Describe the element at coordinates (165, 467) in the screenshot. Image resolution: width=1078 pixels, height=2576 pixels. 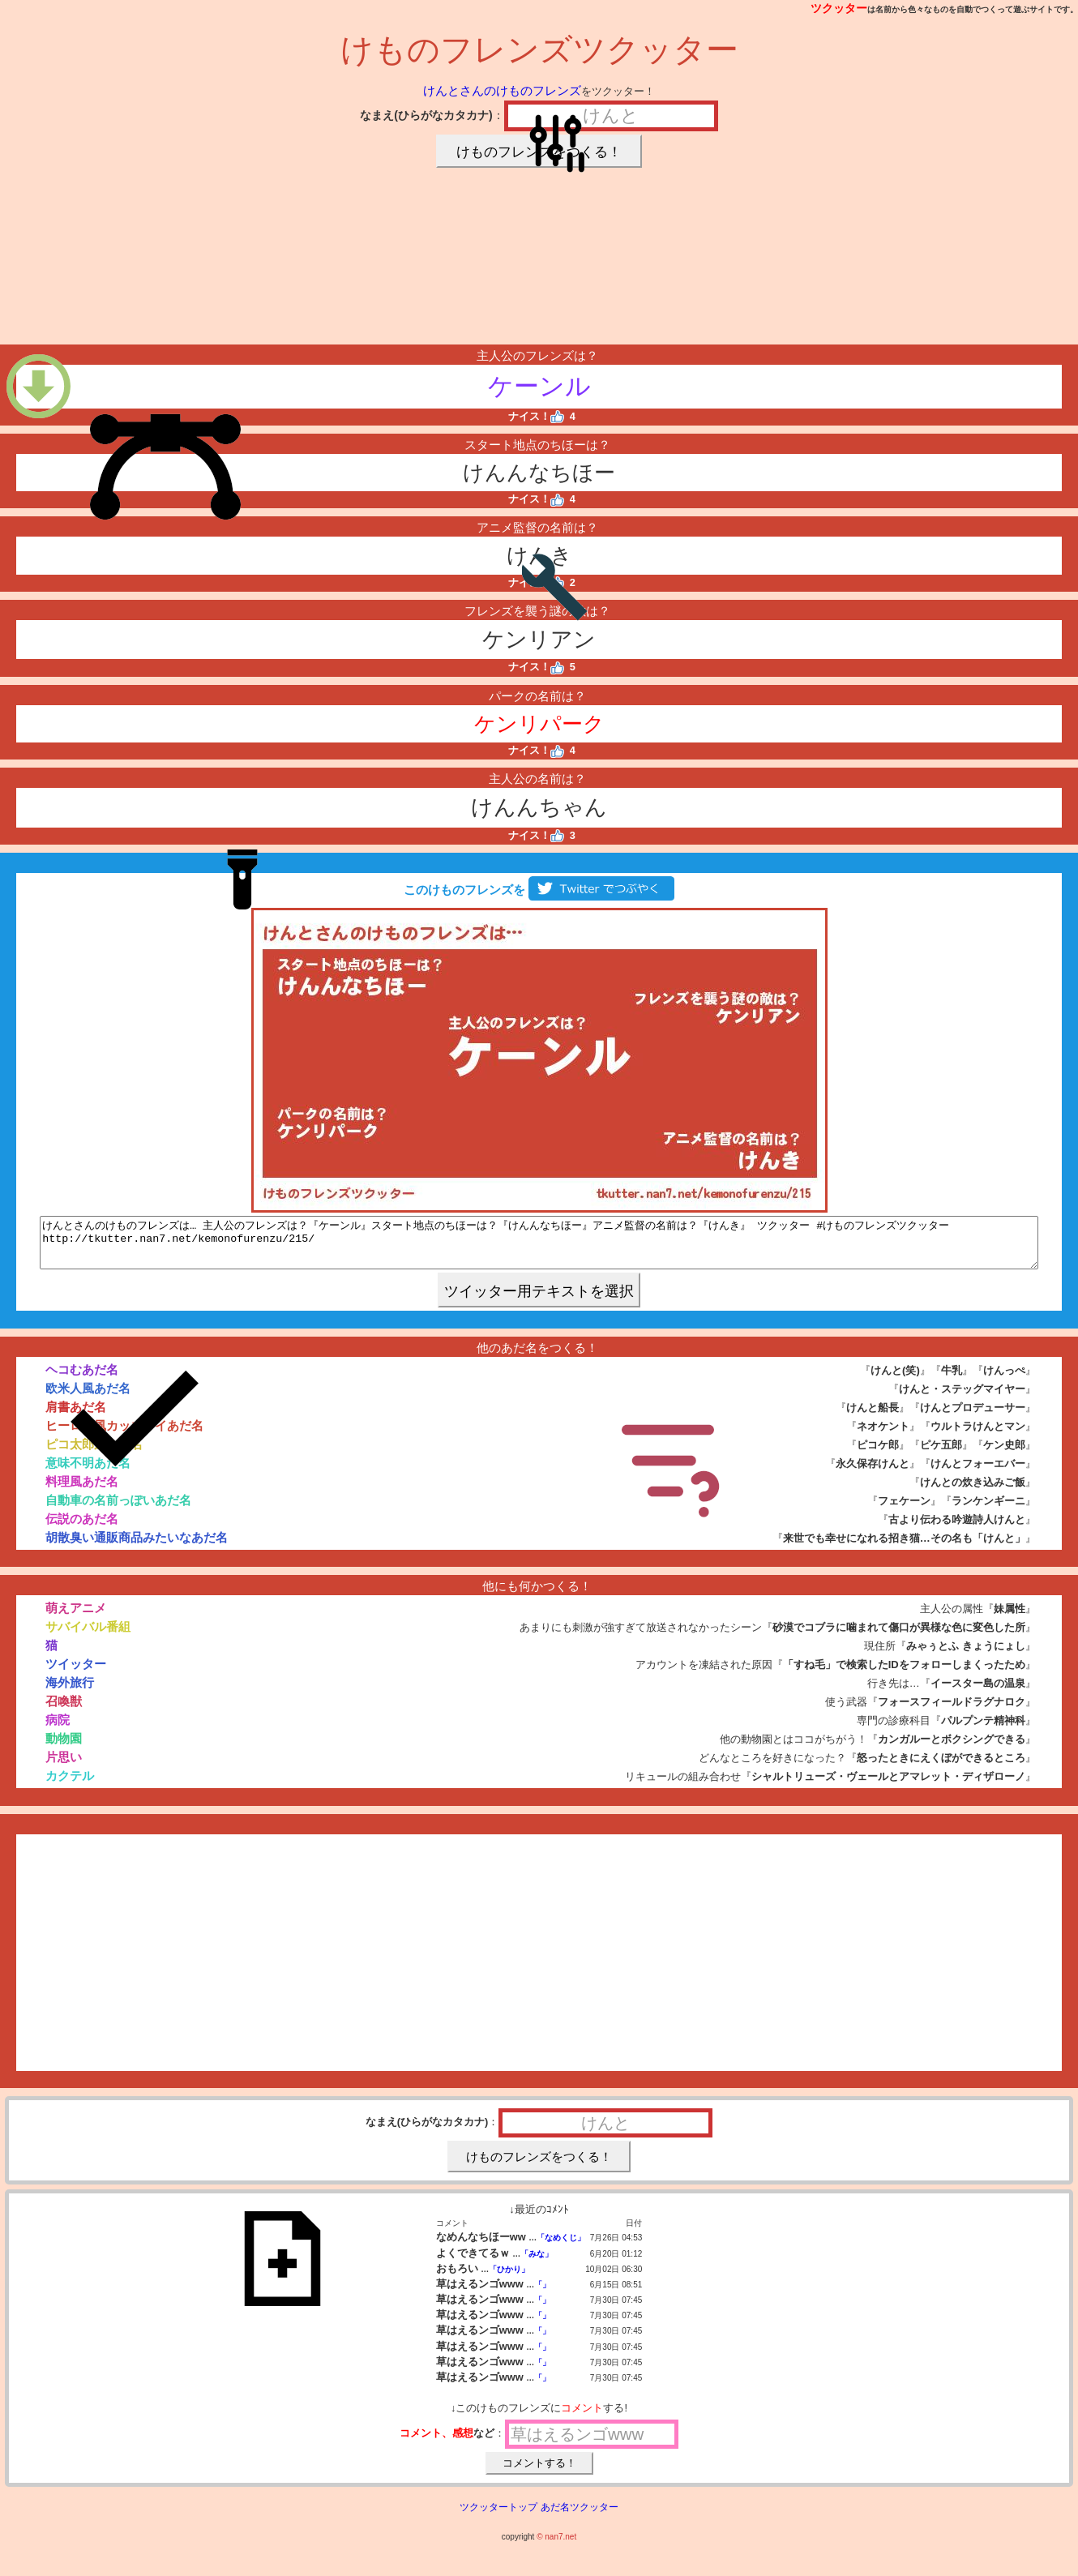
I see `access vector editing tools` at that location.